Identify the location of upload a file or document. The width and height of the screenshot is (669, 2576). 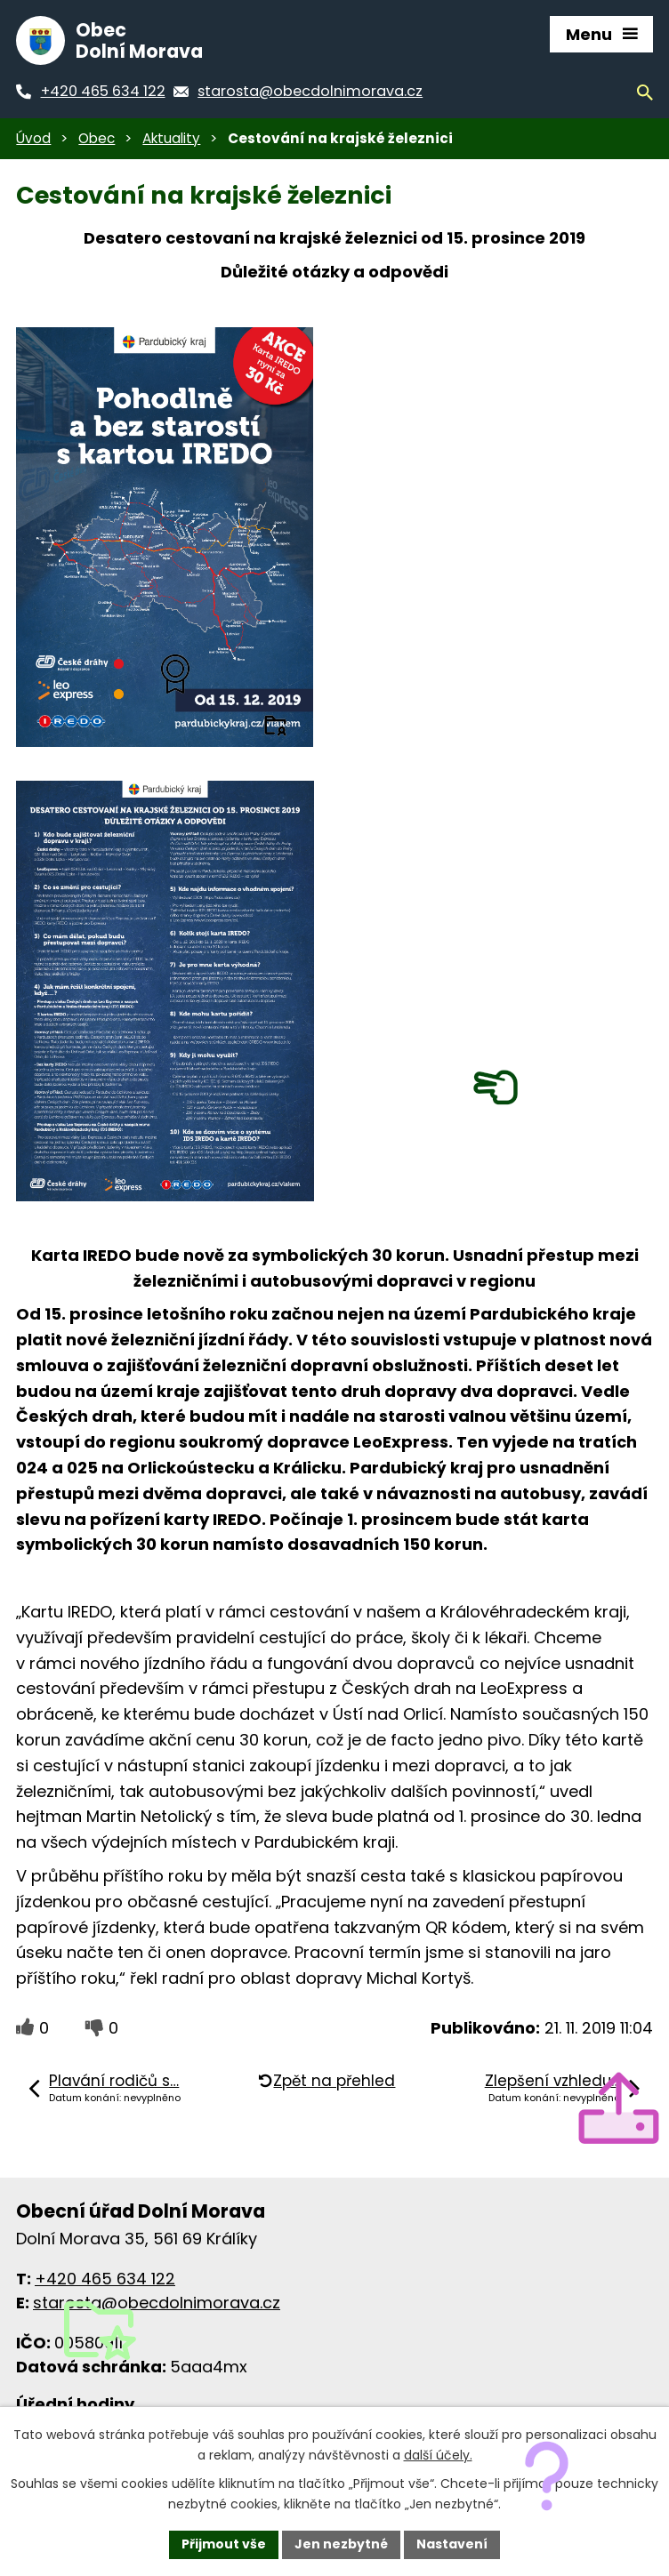
(618, 2112).